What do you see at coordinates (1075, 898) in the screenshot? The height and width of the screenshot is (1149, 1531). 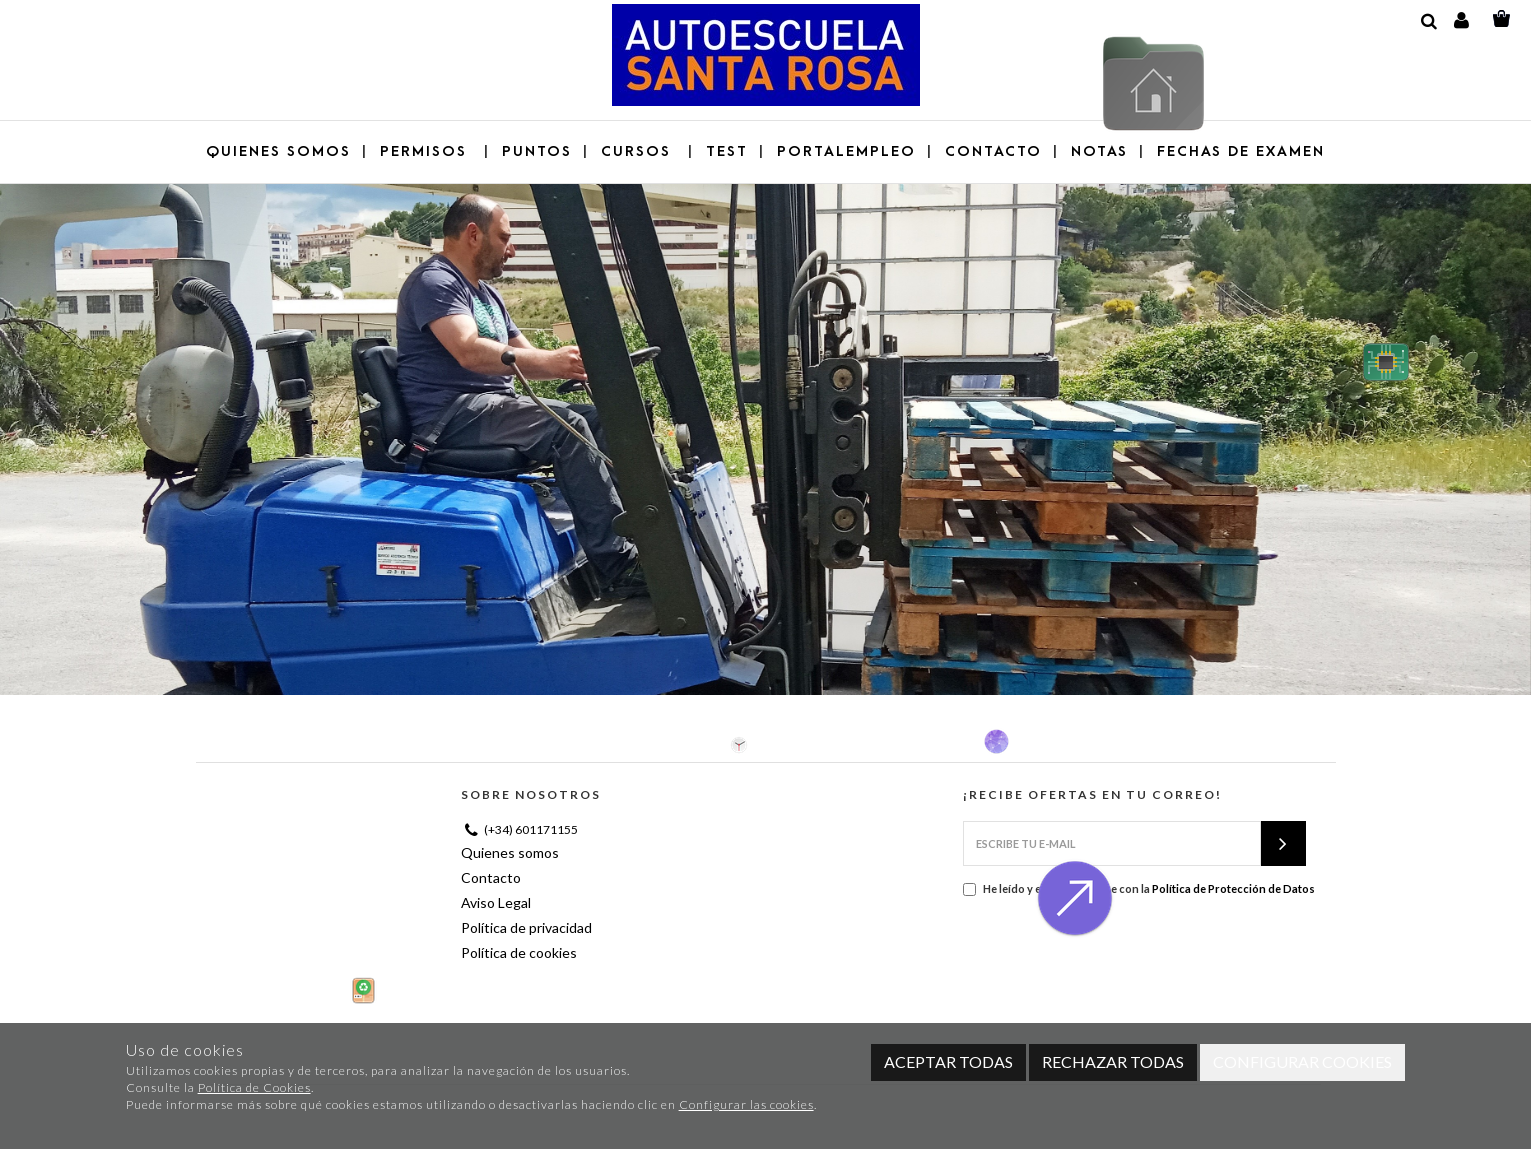 I see `indicates a symbolic link or shortcut to another file` at bounding box center [1075, 898].